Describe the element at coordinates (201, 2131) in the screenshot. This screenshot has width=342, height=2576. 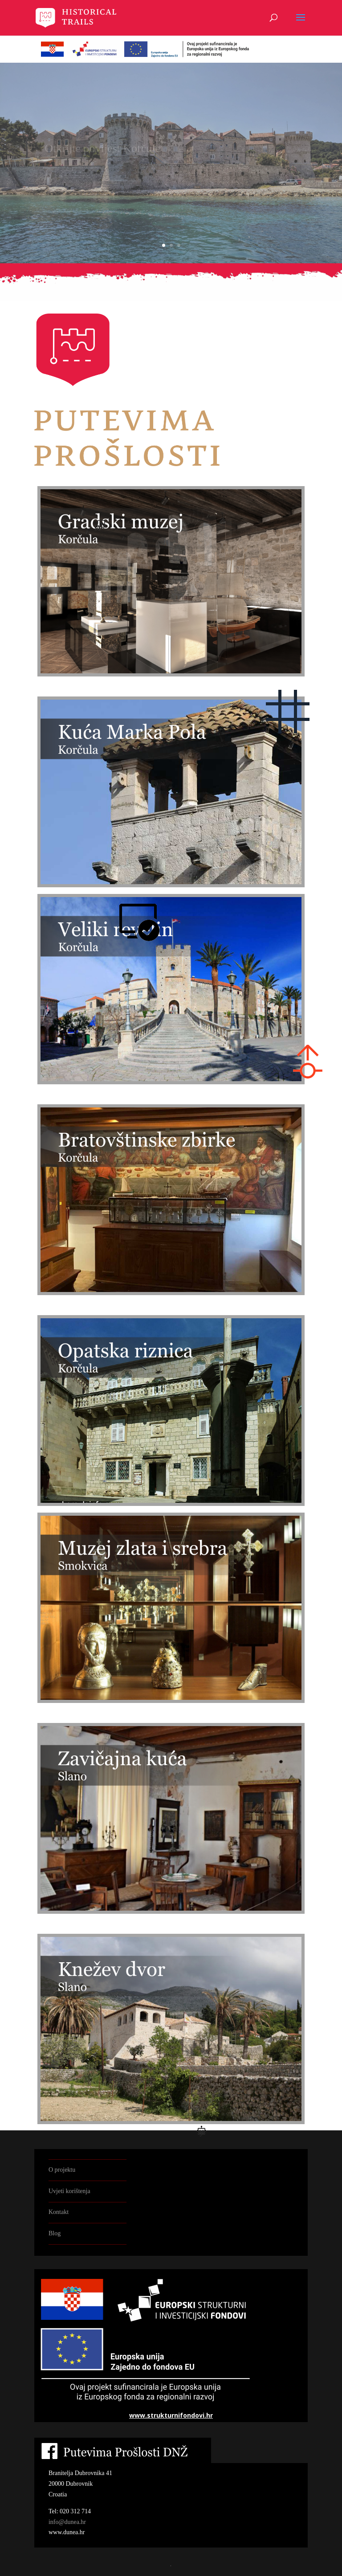
I see `access chatbot or automated assistant` at that location.